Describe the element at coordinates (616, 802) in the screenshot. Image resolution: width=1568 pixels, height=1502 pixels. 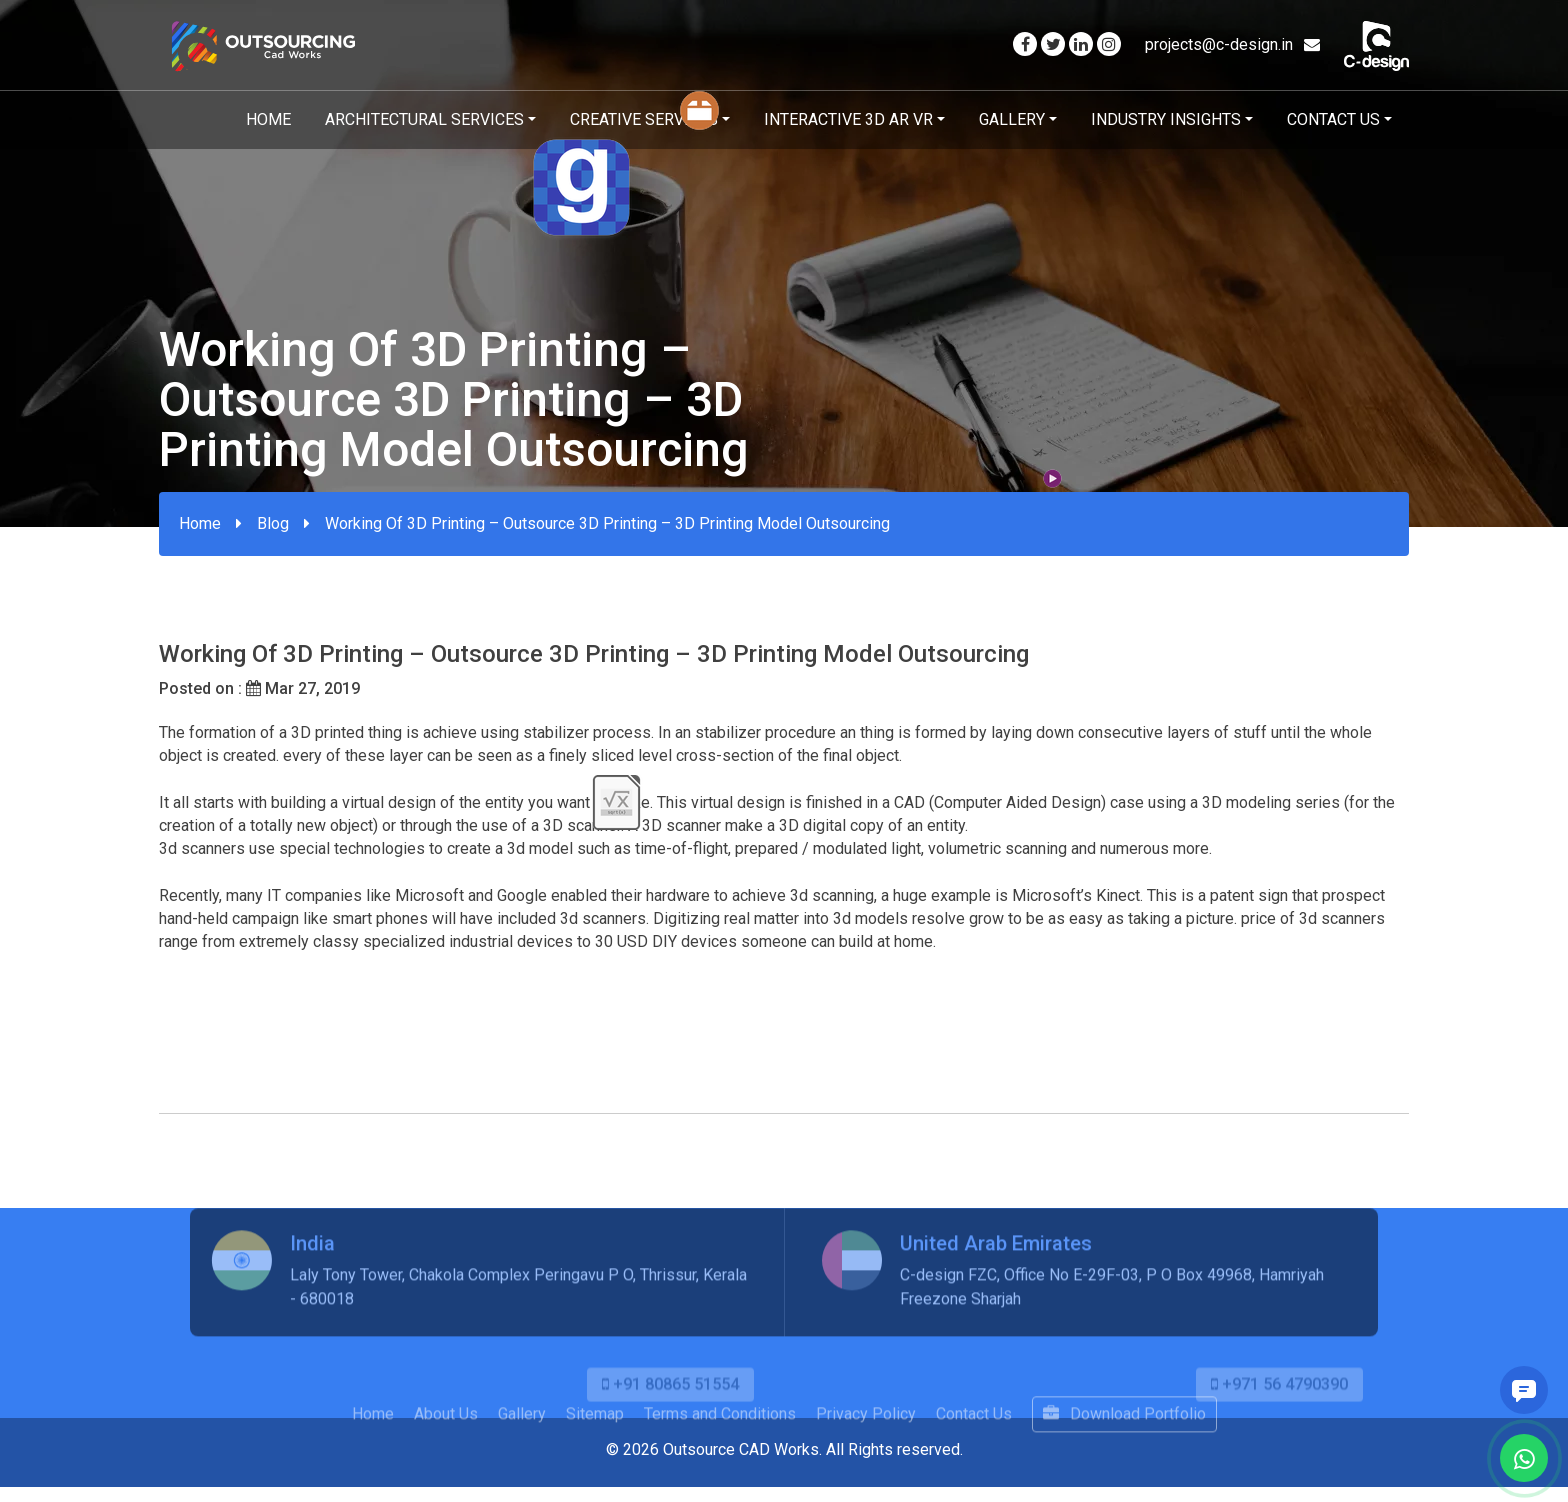
I see `open a libreoffice math formula document` at that location.